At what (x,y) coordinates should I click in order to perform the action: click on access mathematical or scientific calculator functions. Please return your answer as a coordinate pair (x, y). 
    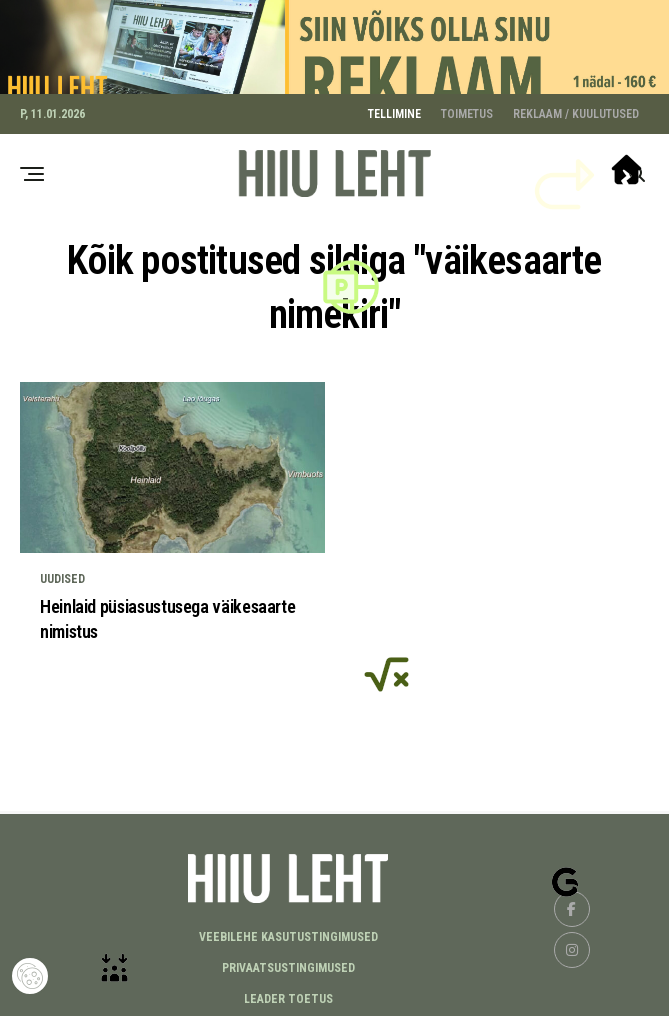
    Looking at the image, I should click on (386, 674).